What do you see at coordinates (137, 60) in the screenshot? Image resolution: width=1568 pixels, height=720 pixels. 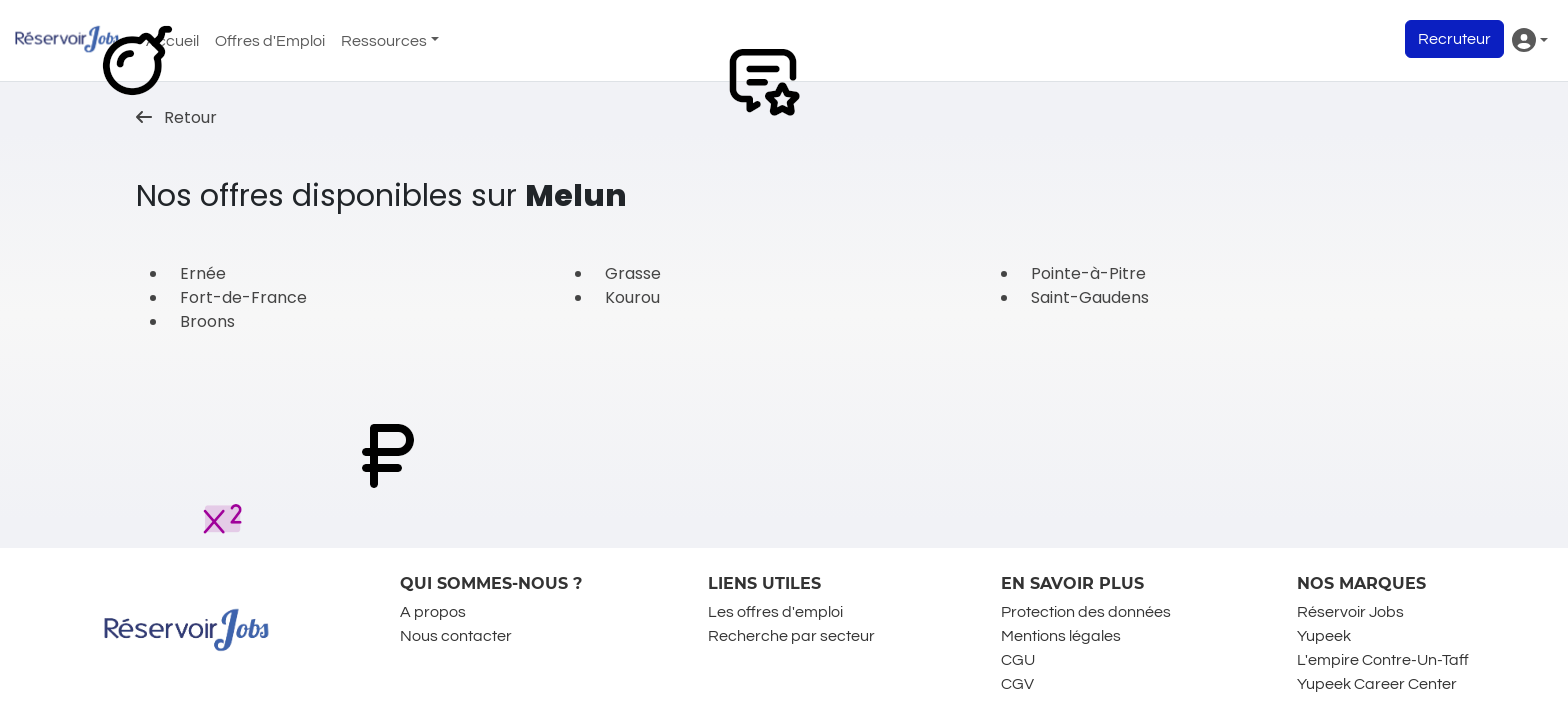 I see `indicates a destructive or dangerous action` at bounding box center [137, 60].